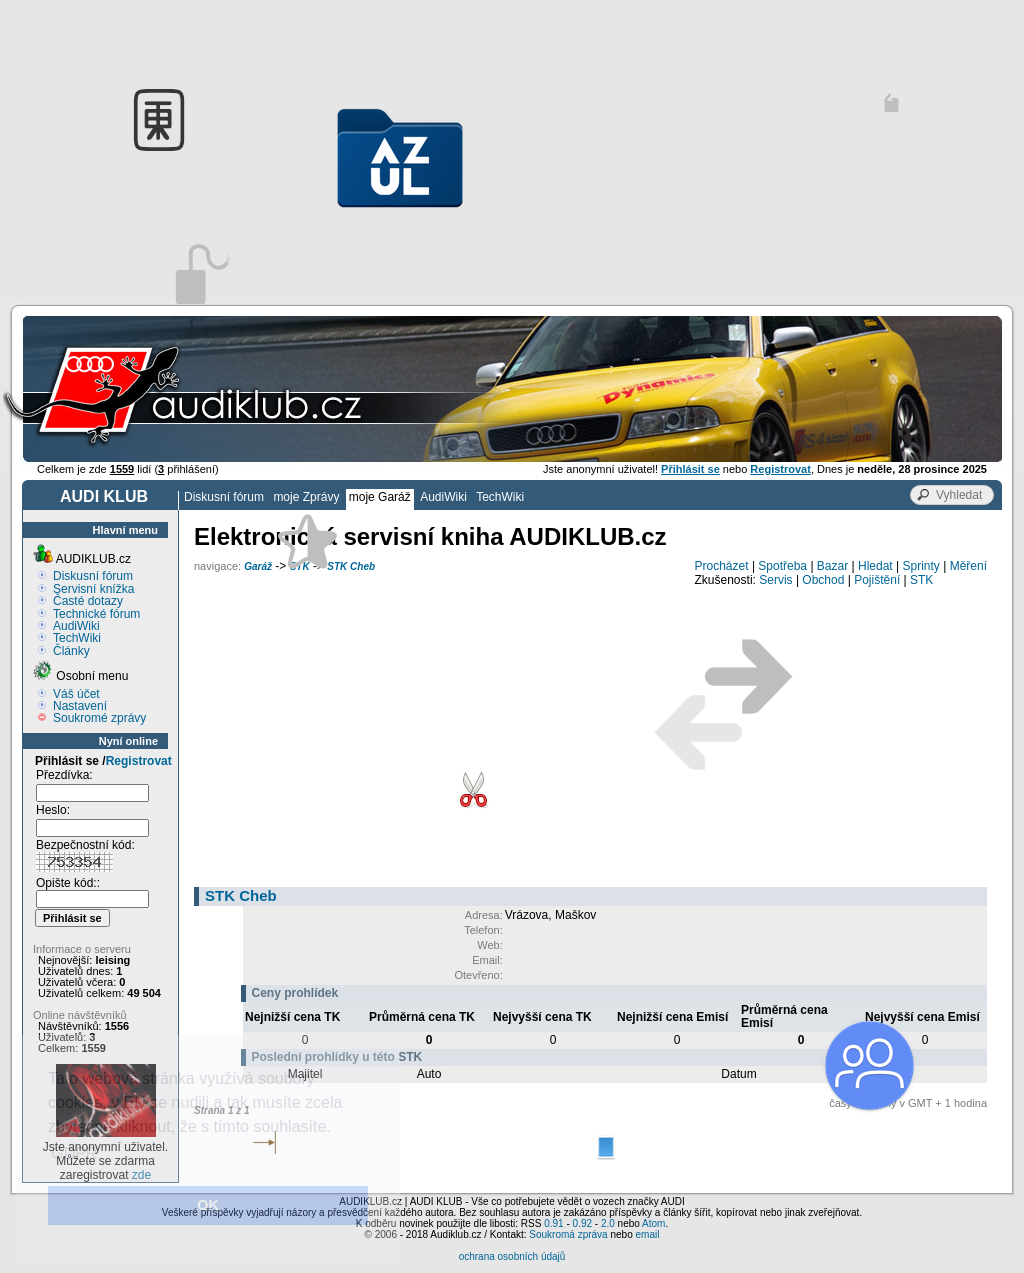 This screenshot has width=1024, height=1273. Describe the element at coordinates (307, 543) in the screenshot. I see `indicates a partial or half rating` at that location.